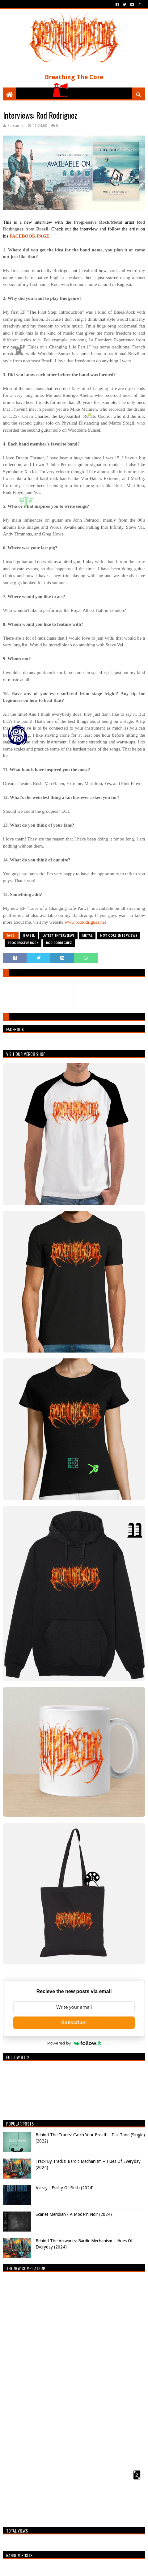  I want to click on select animal hide material or resource, so click(18, 351).